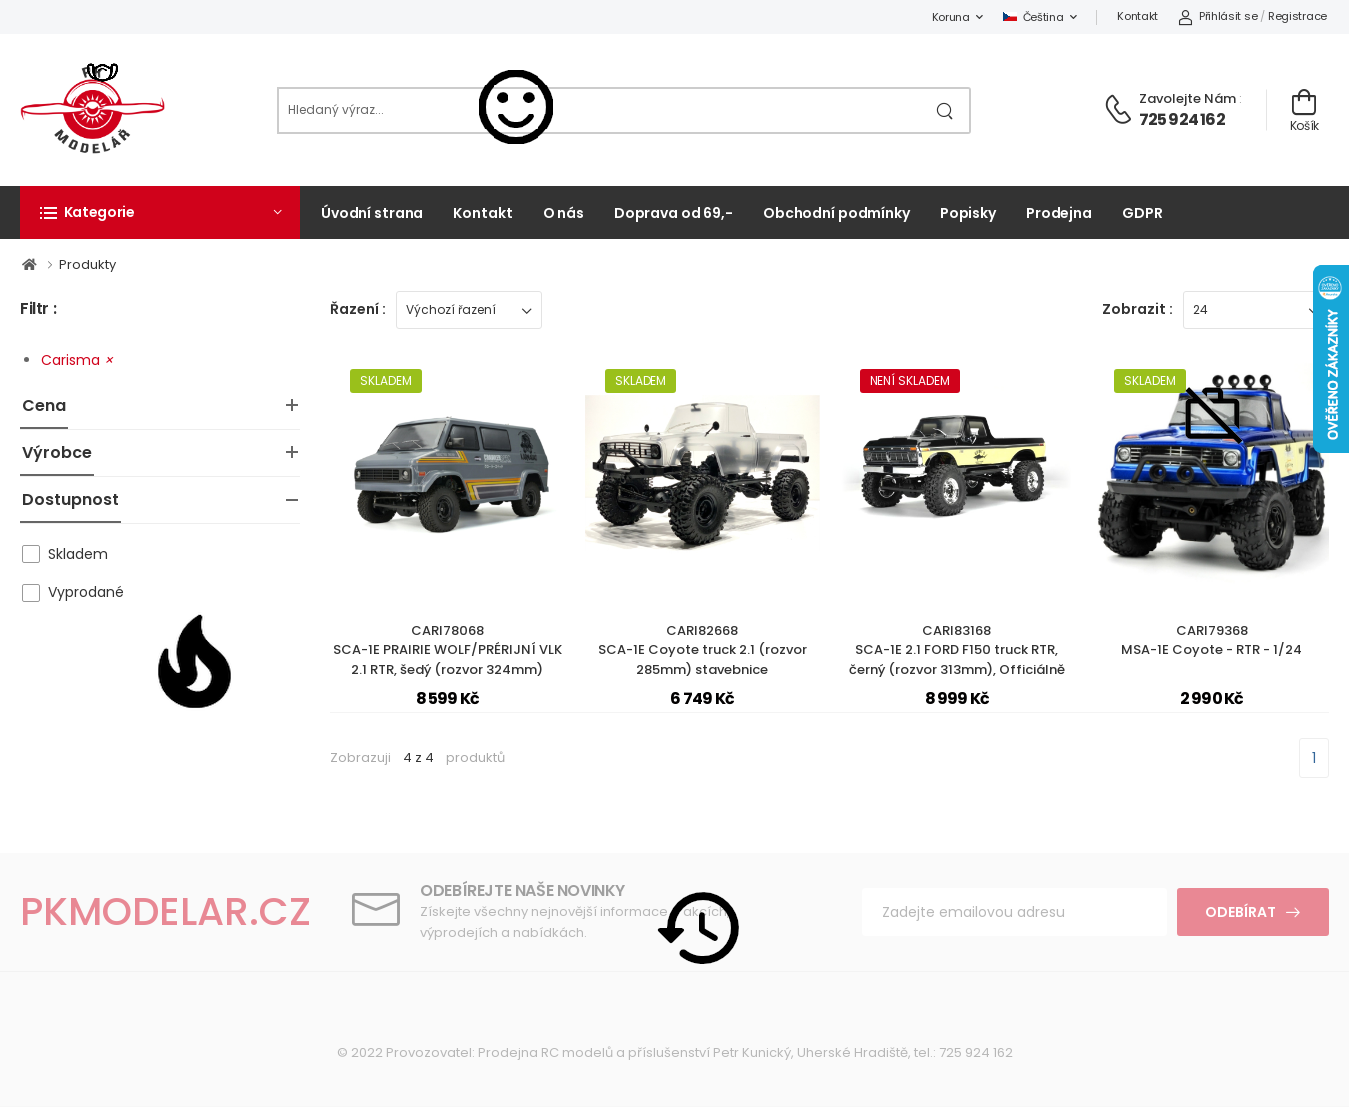 This screenshot has width=1349, height=1107. Describe the element at coordinates (102, 72) in the screenshot. I see `indicates face mask required` at that location.